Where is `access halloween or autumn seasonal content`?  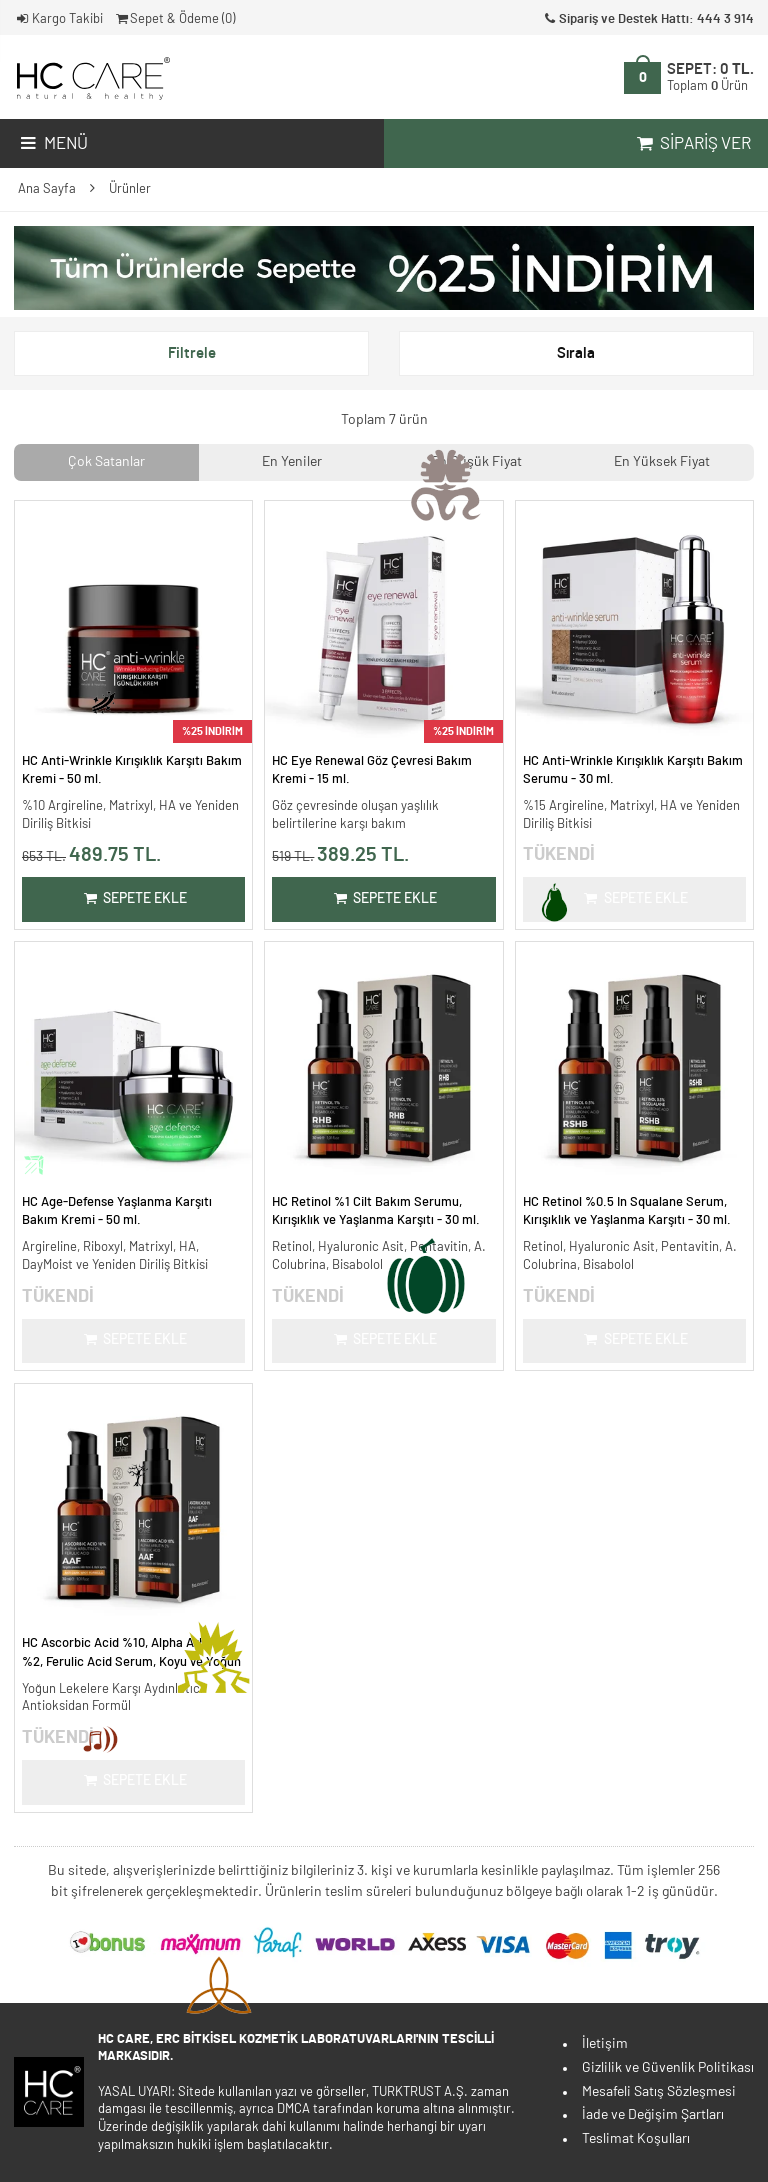 access halloween or autumn seasonal content is located at coordinates (426, 1276).